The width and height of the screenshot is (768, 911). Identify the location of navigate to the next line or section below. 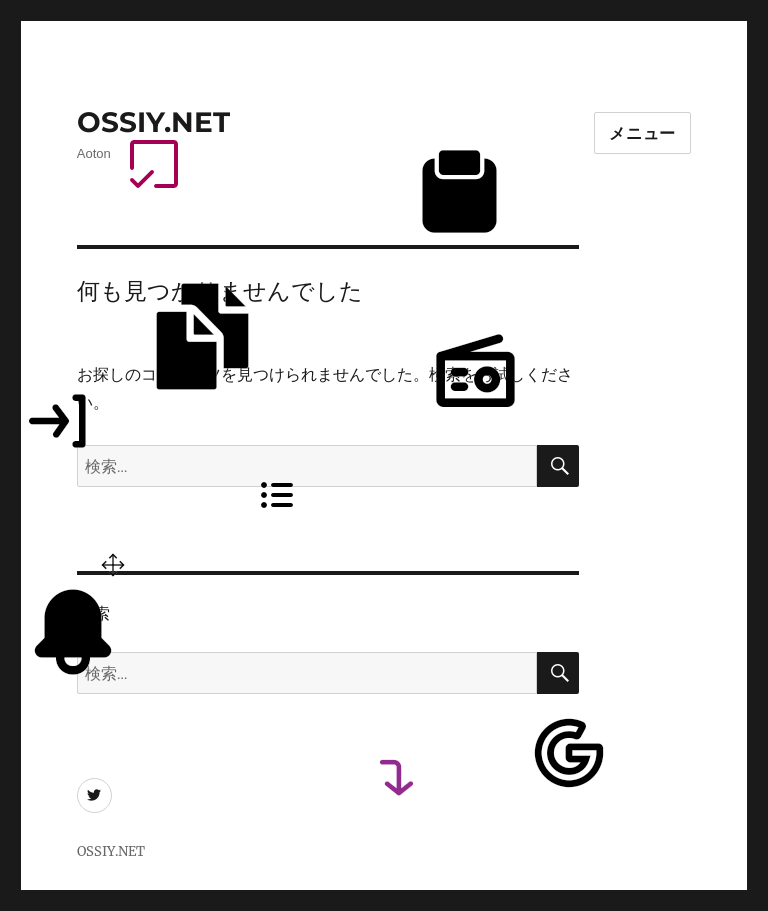
(396, 776).